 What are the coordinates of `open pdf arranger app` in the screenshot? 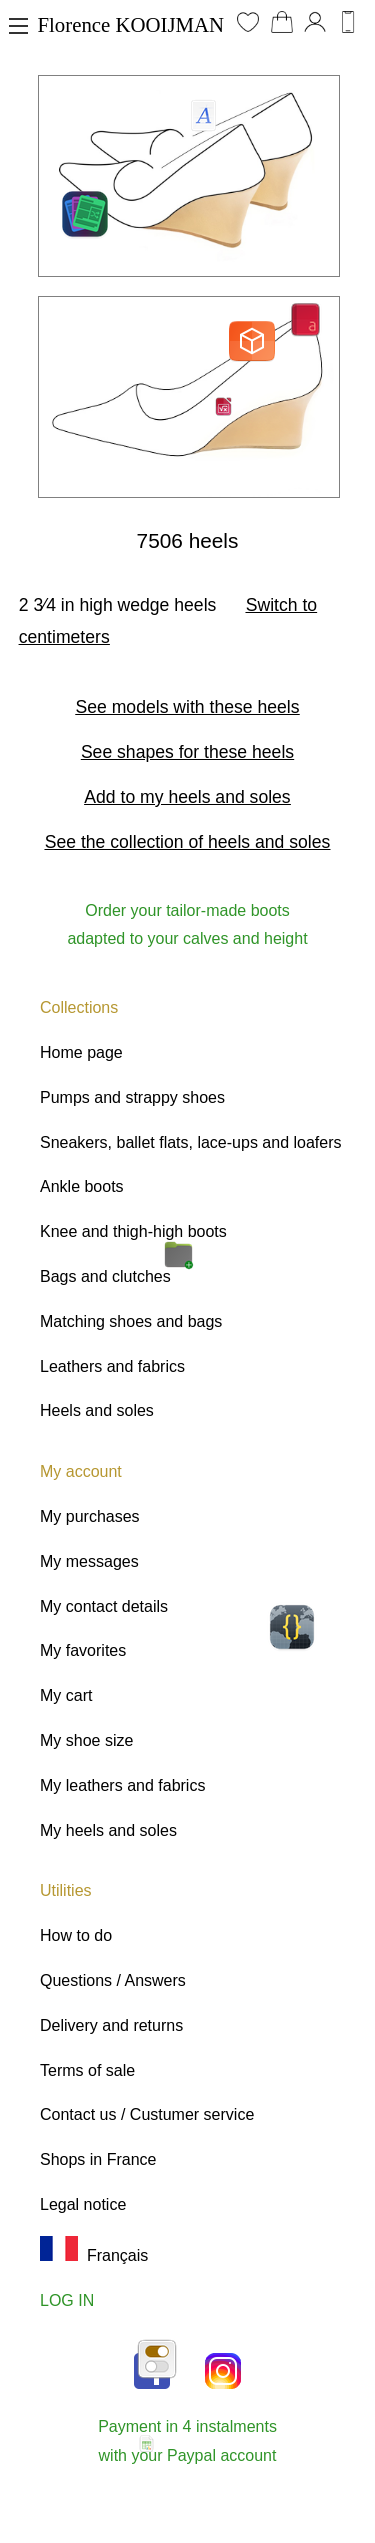 It's located at (85, 214).